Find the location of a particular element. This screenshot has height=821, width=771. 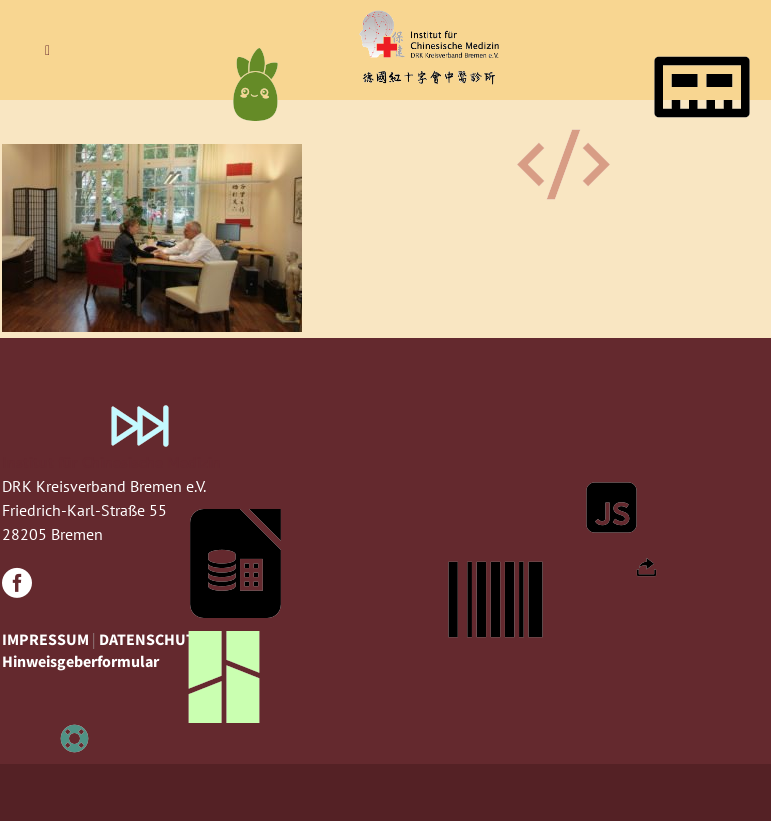

share content to another app or person is located at coordinates (646, 567).